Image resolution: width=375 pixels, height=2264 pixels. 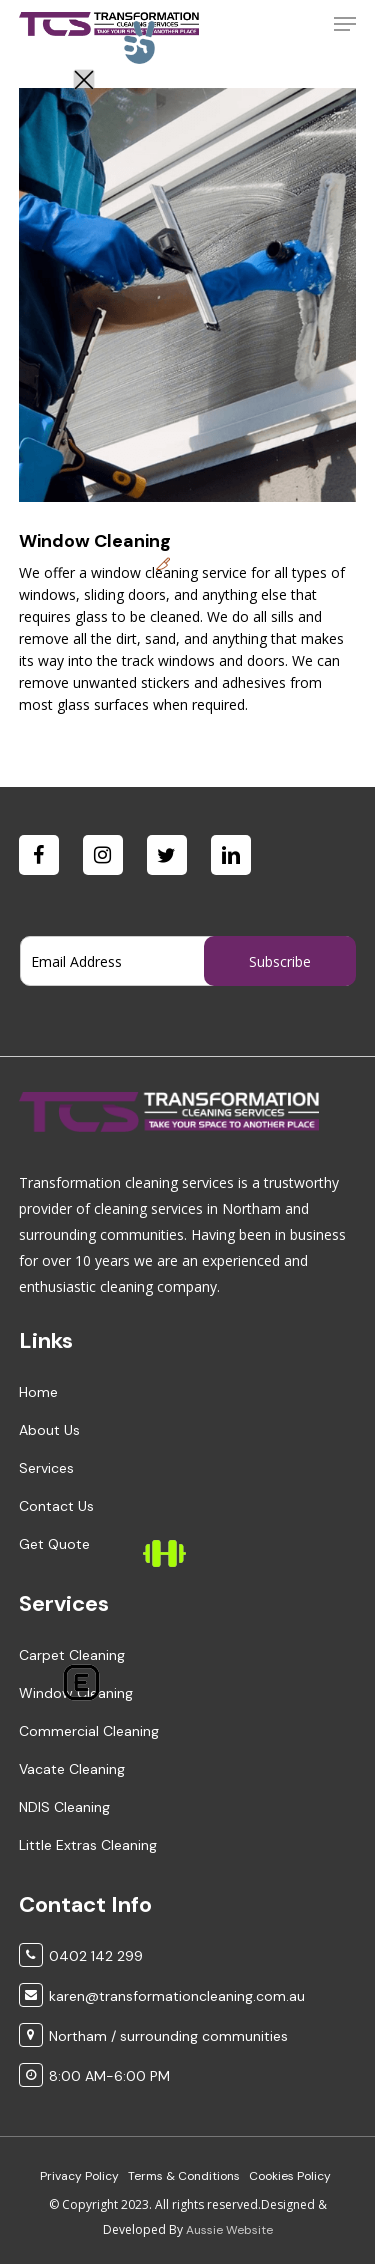 I want to click on visit etsy store or marketplace, so click(x=81, y=1682).